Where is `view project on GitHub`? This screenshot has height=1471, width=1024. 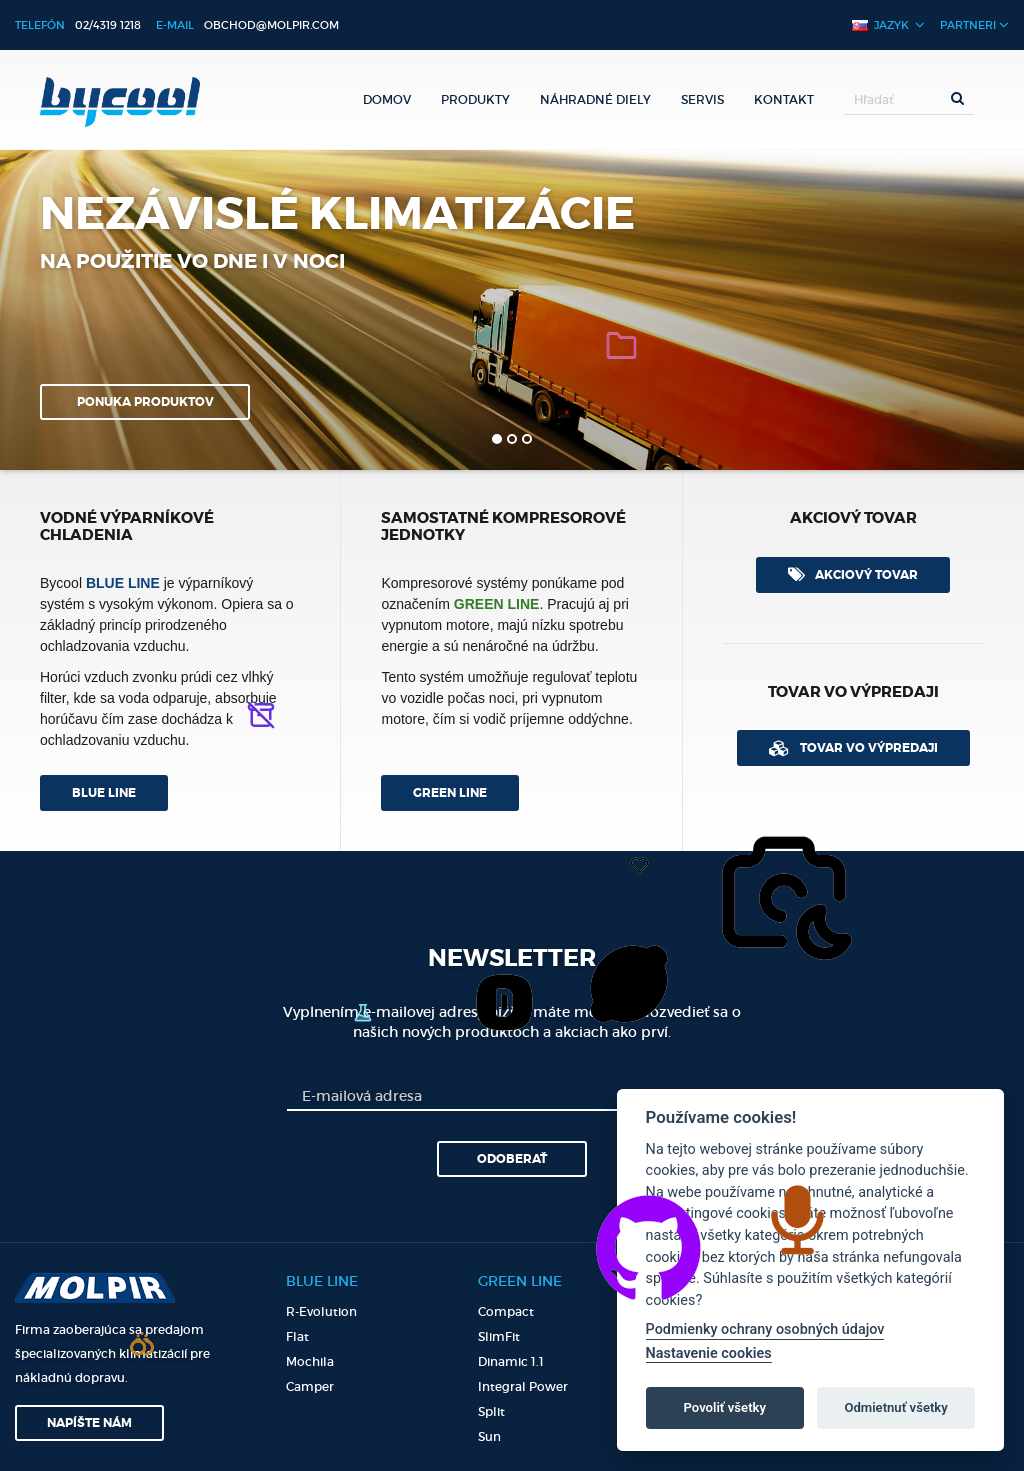 view project on GitHub is located at coordinates (648, 1247).